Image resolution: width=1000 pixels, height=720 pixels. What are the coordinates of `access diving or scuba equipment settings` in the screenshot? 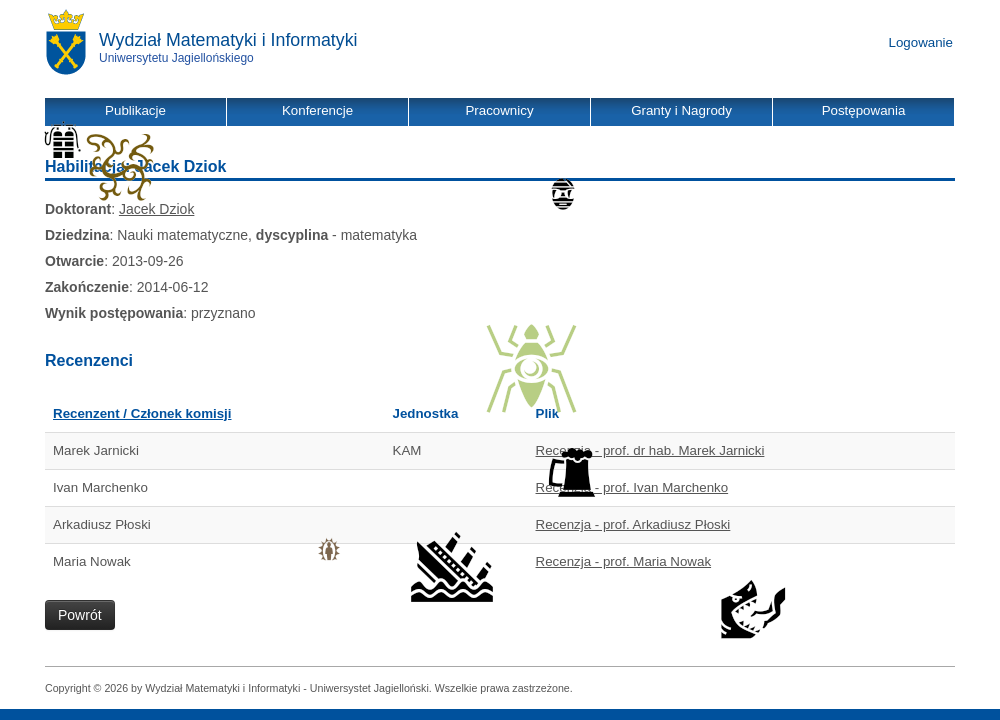 It's located at (63, 139).